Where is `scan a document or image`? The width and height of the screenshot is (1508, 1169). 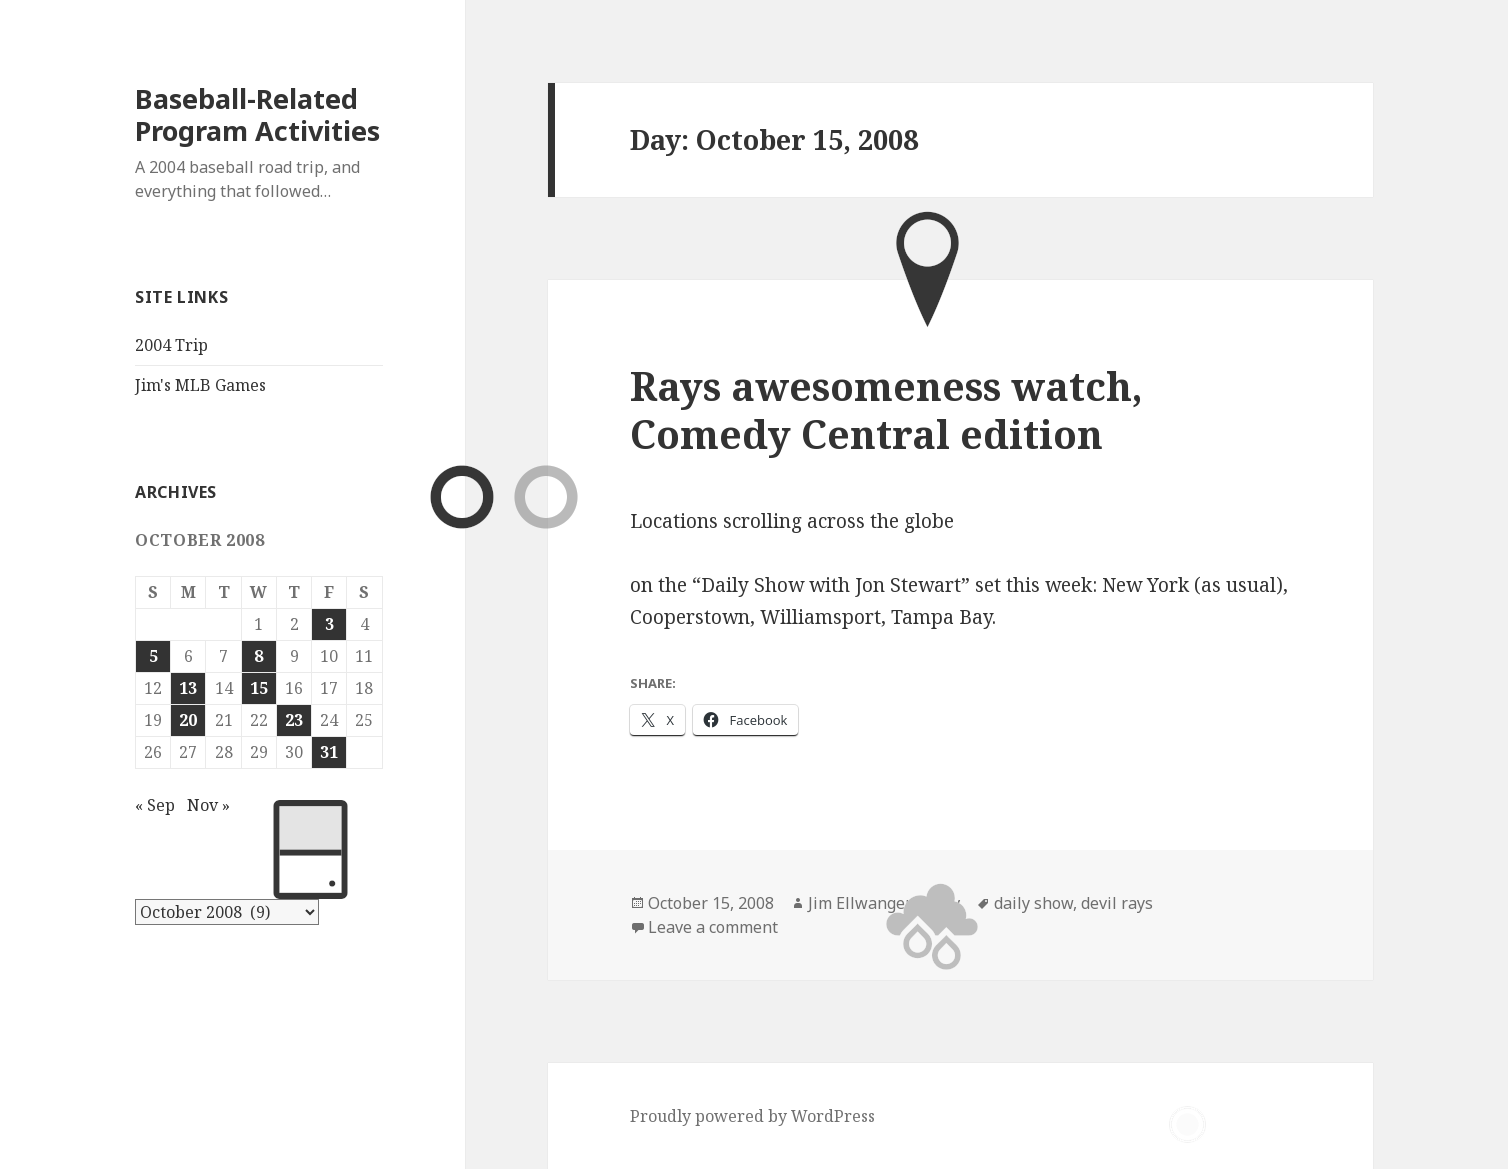
scan a document or image is located at coordinates (310, 849).